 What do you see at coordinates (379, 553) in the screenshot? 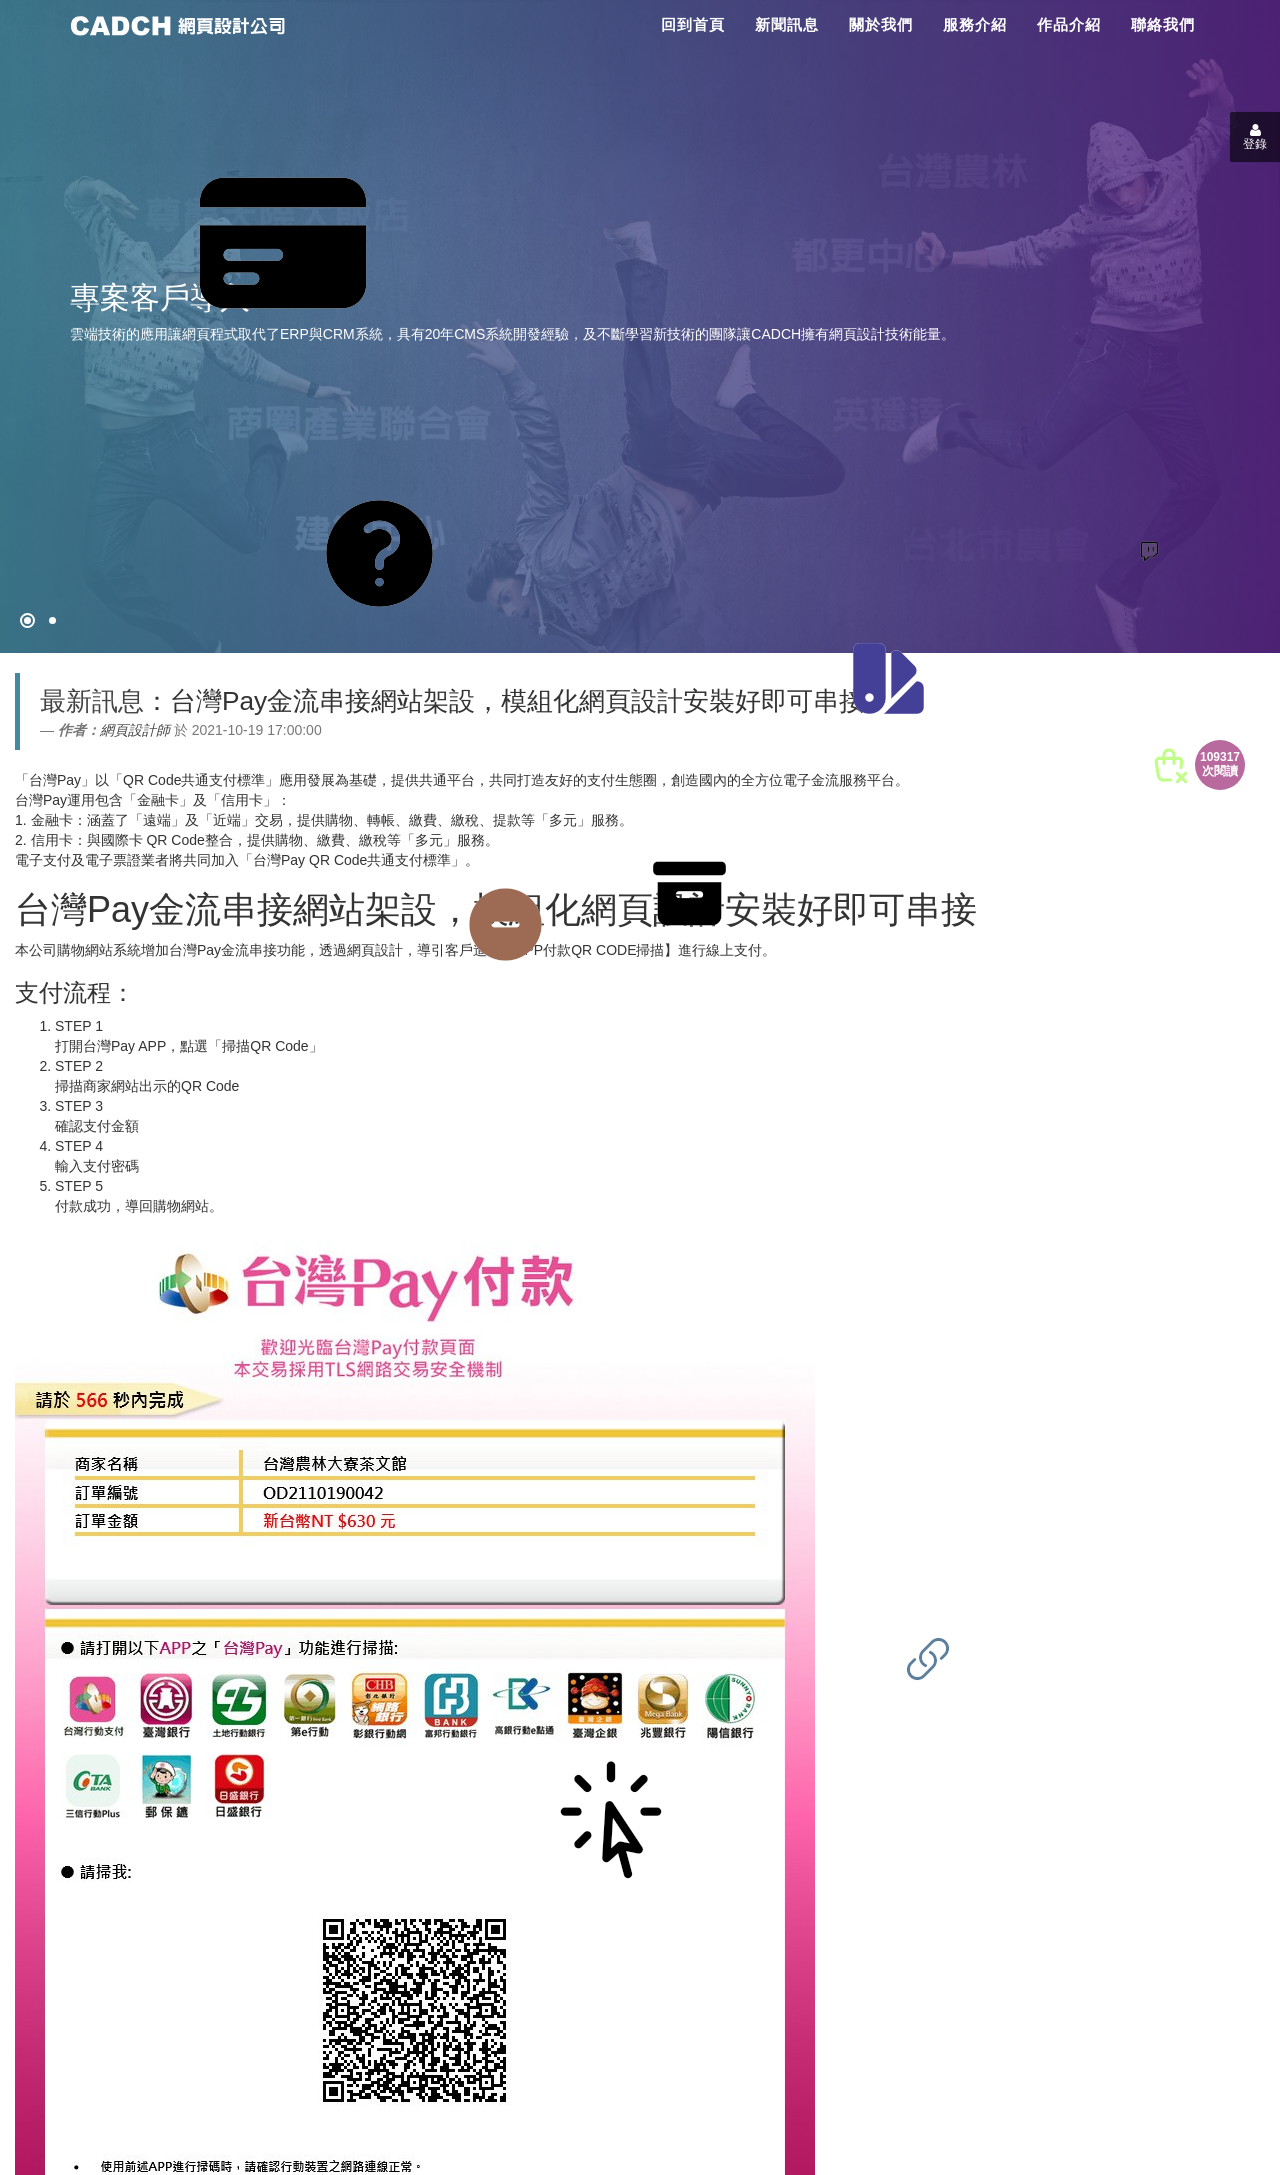
I see `access help or support` at bounding box center [379, 553].